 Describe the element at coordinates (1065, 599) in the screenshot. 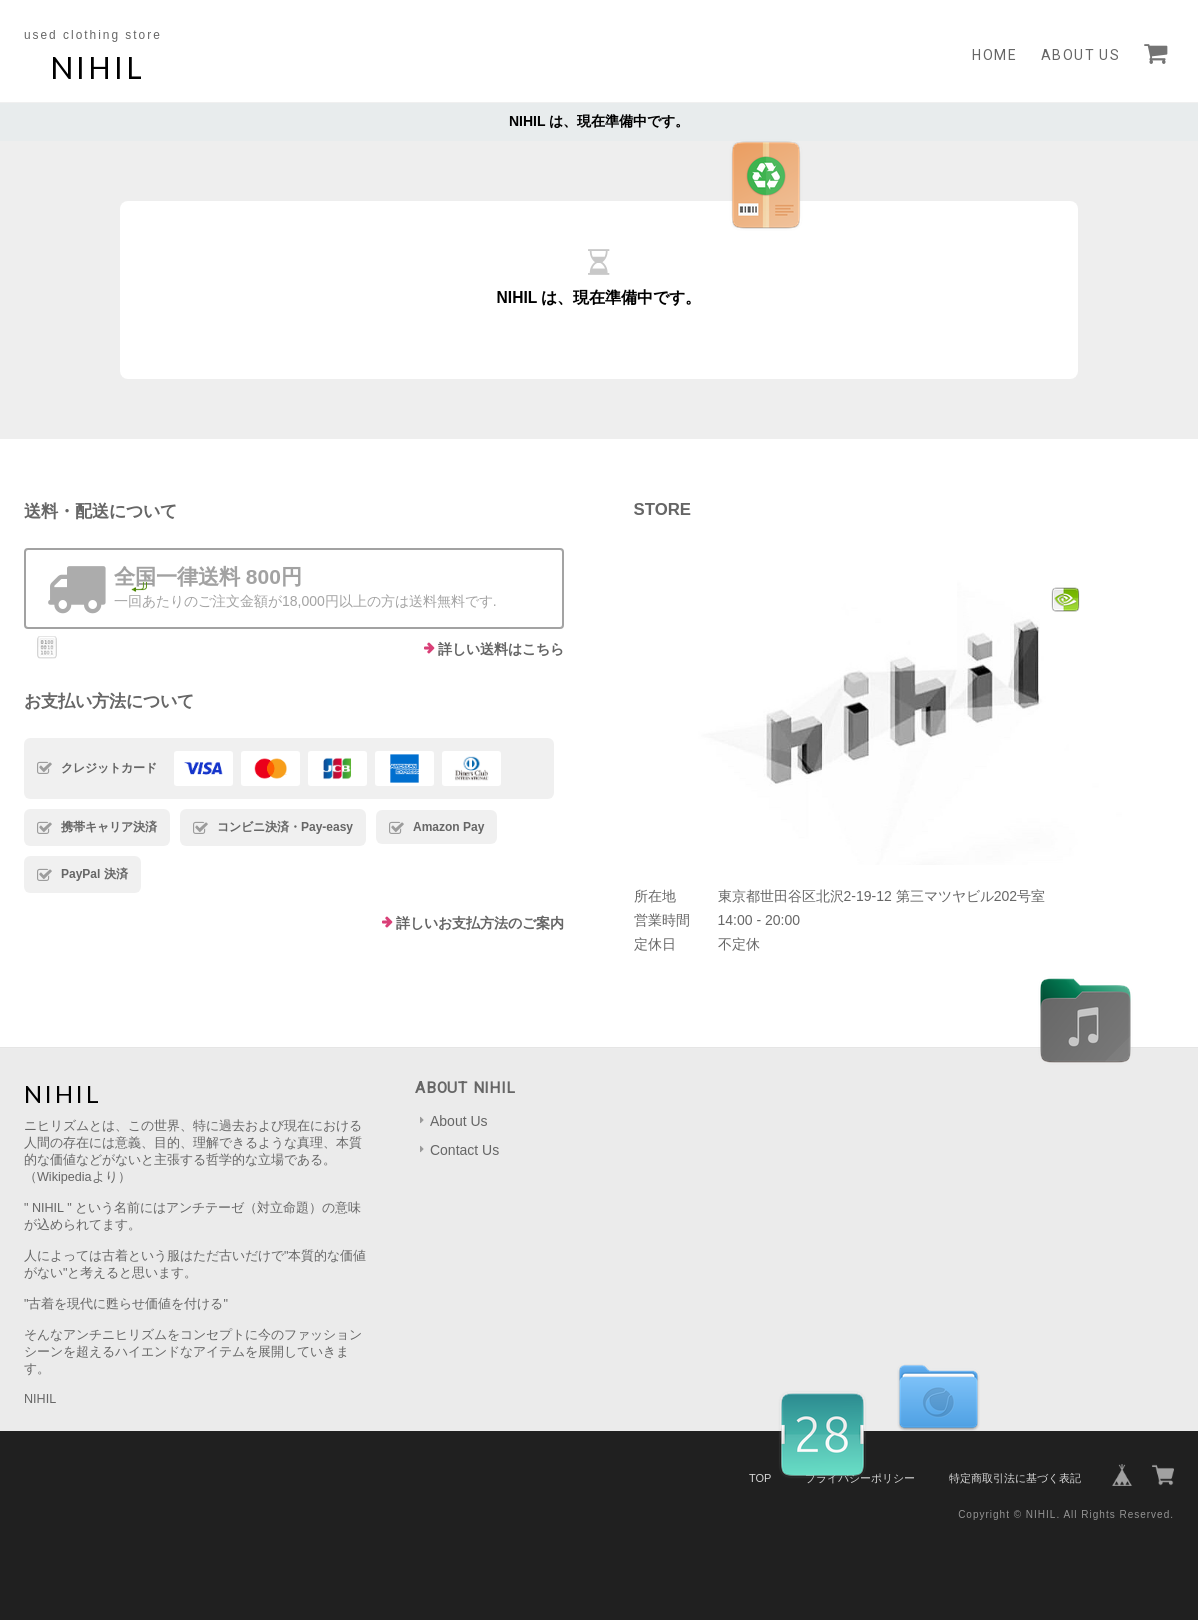

I see `open NVIDIA graphics card settings` at that location.